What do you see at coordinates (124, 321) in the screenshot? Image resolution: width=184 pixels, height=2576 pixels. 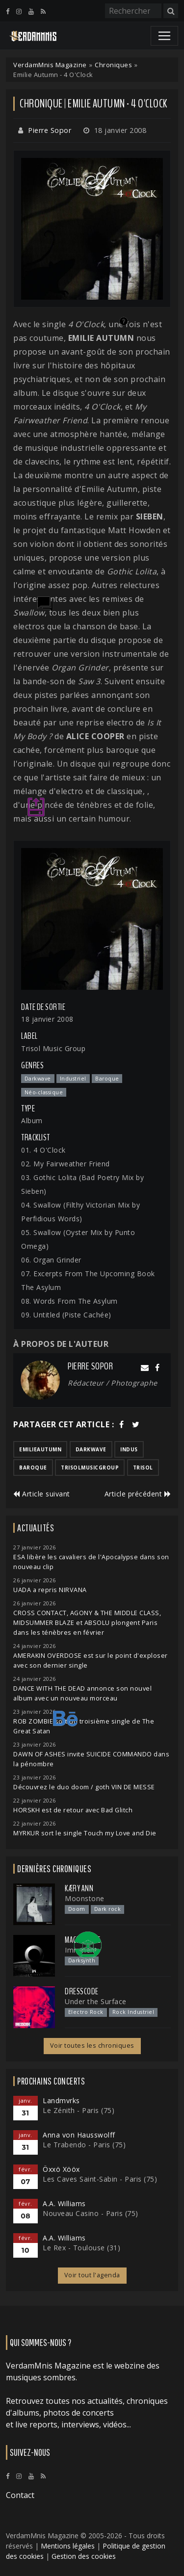 I see `access help or support` at bounding box center [124, 321].